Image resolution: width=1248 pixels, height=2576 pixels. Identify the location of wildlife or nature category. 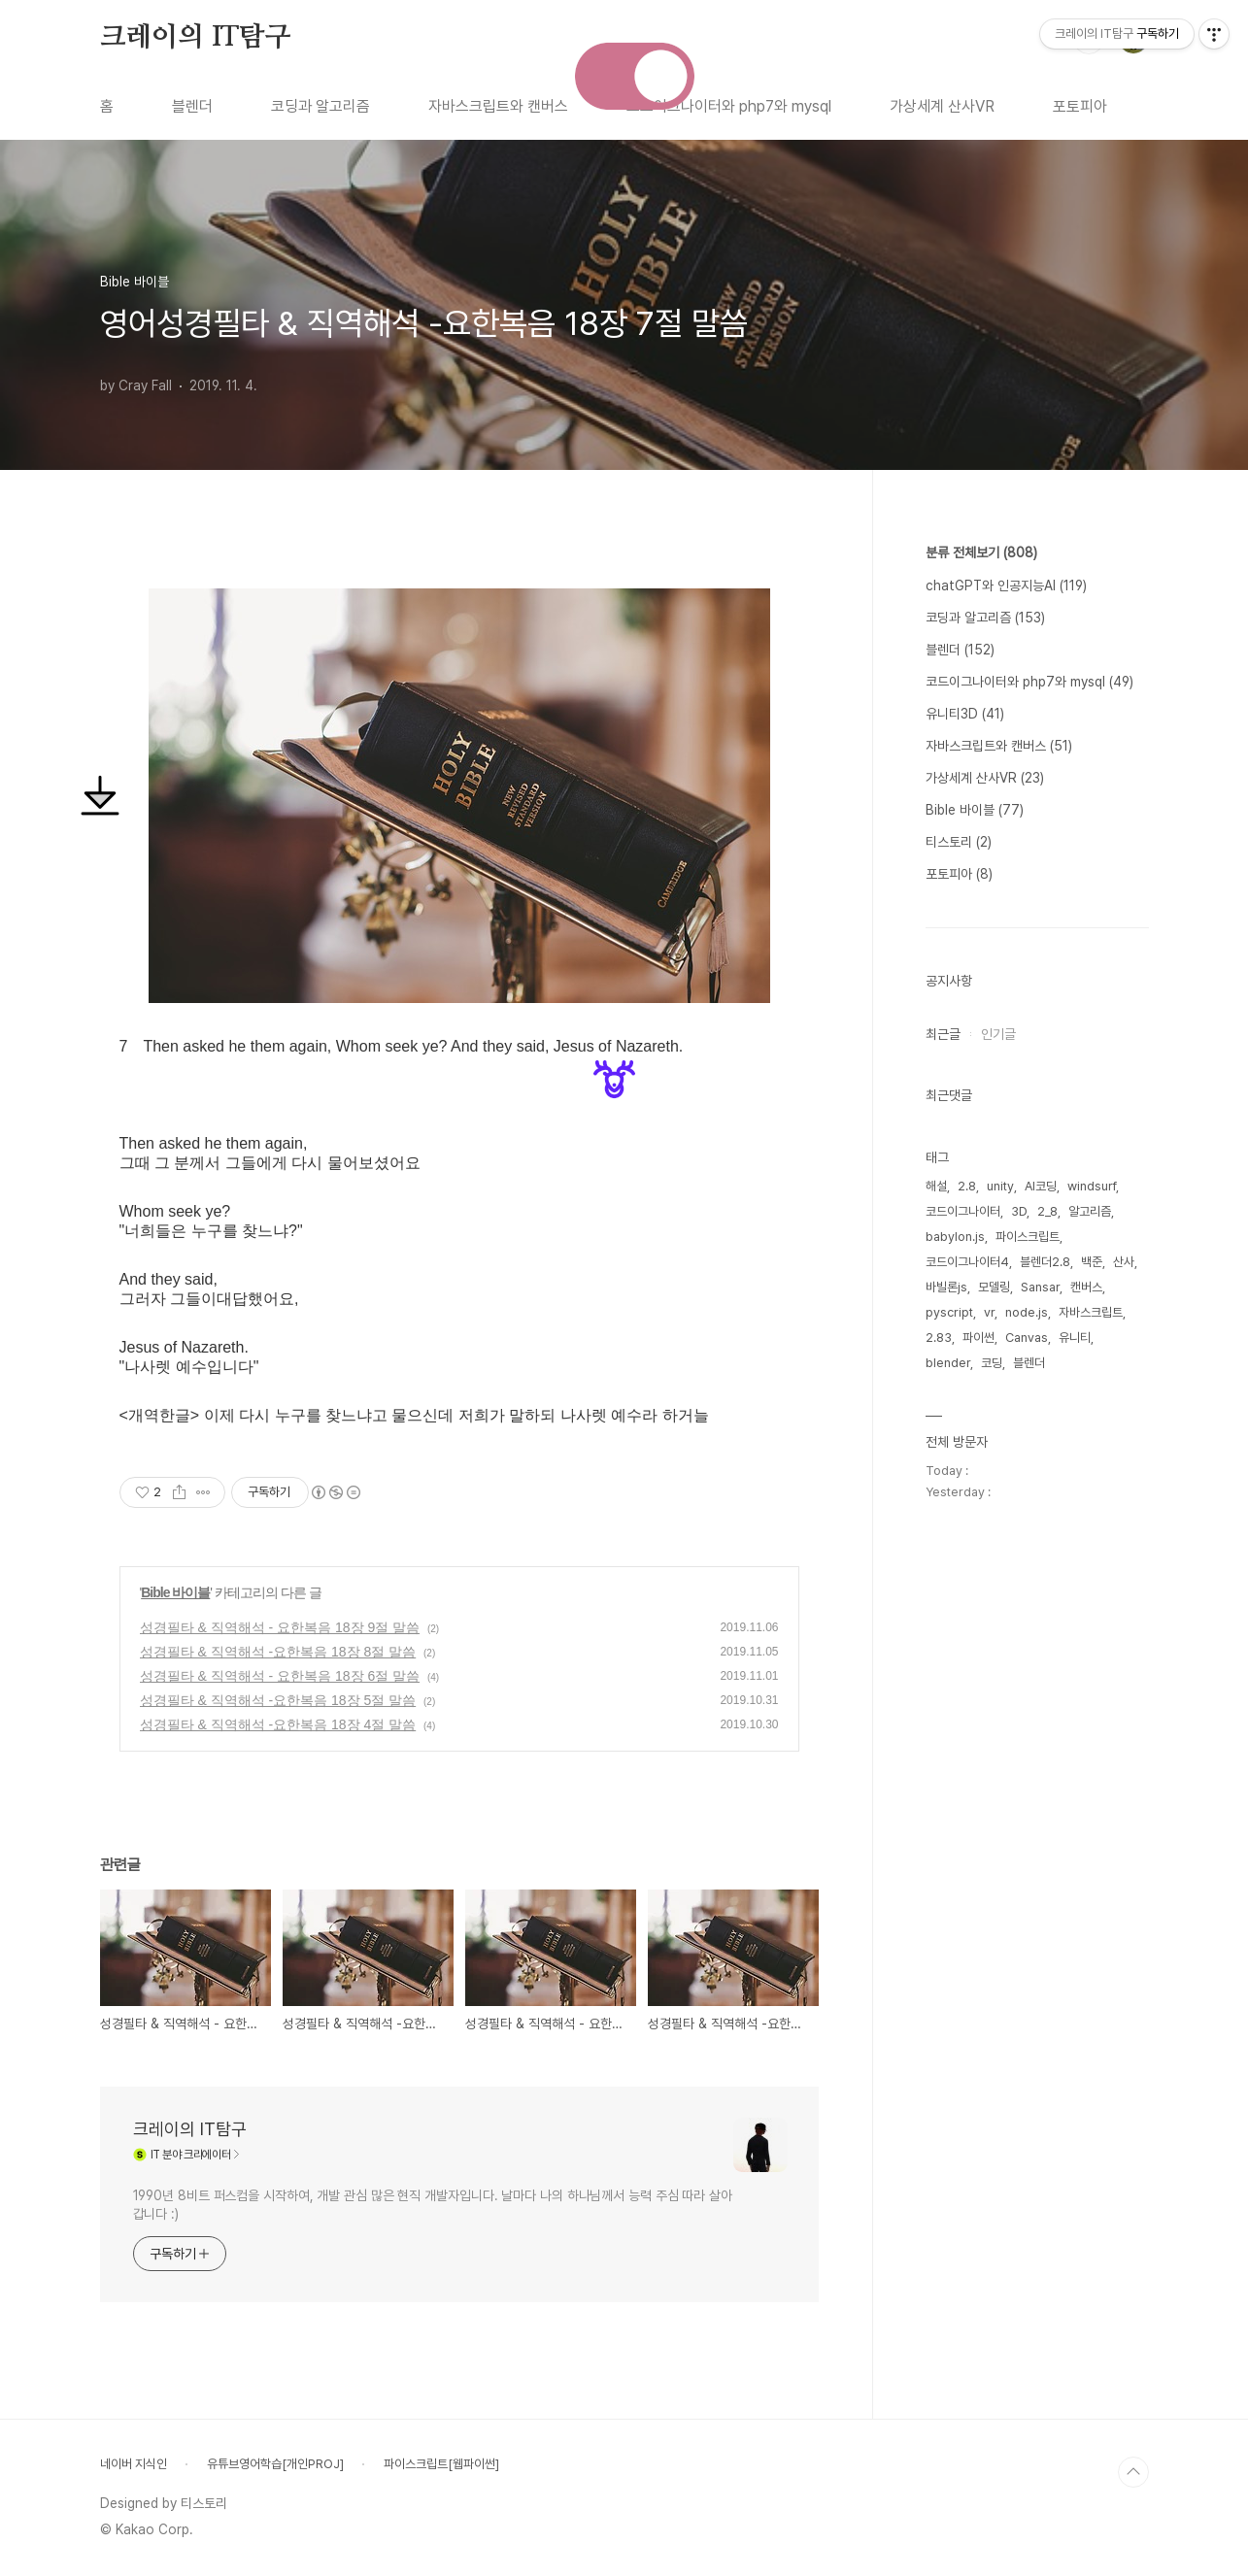
(614, 1079).